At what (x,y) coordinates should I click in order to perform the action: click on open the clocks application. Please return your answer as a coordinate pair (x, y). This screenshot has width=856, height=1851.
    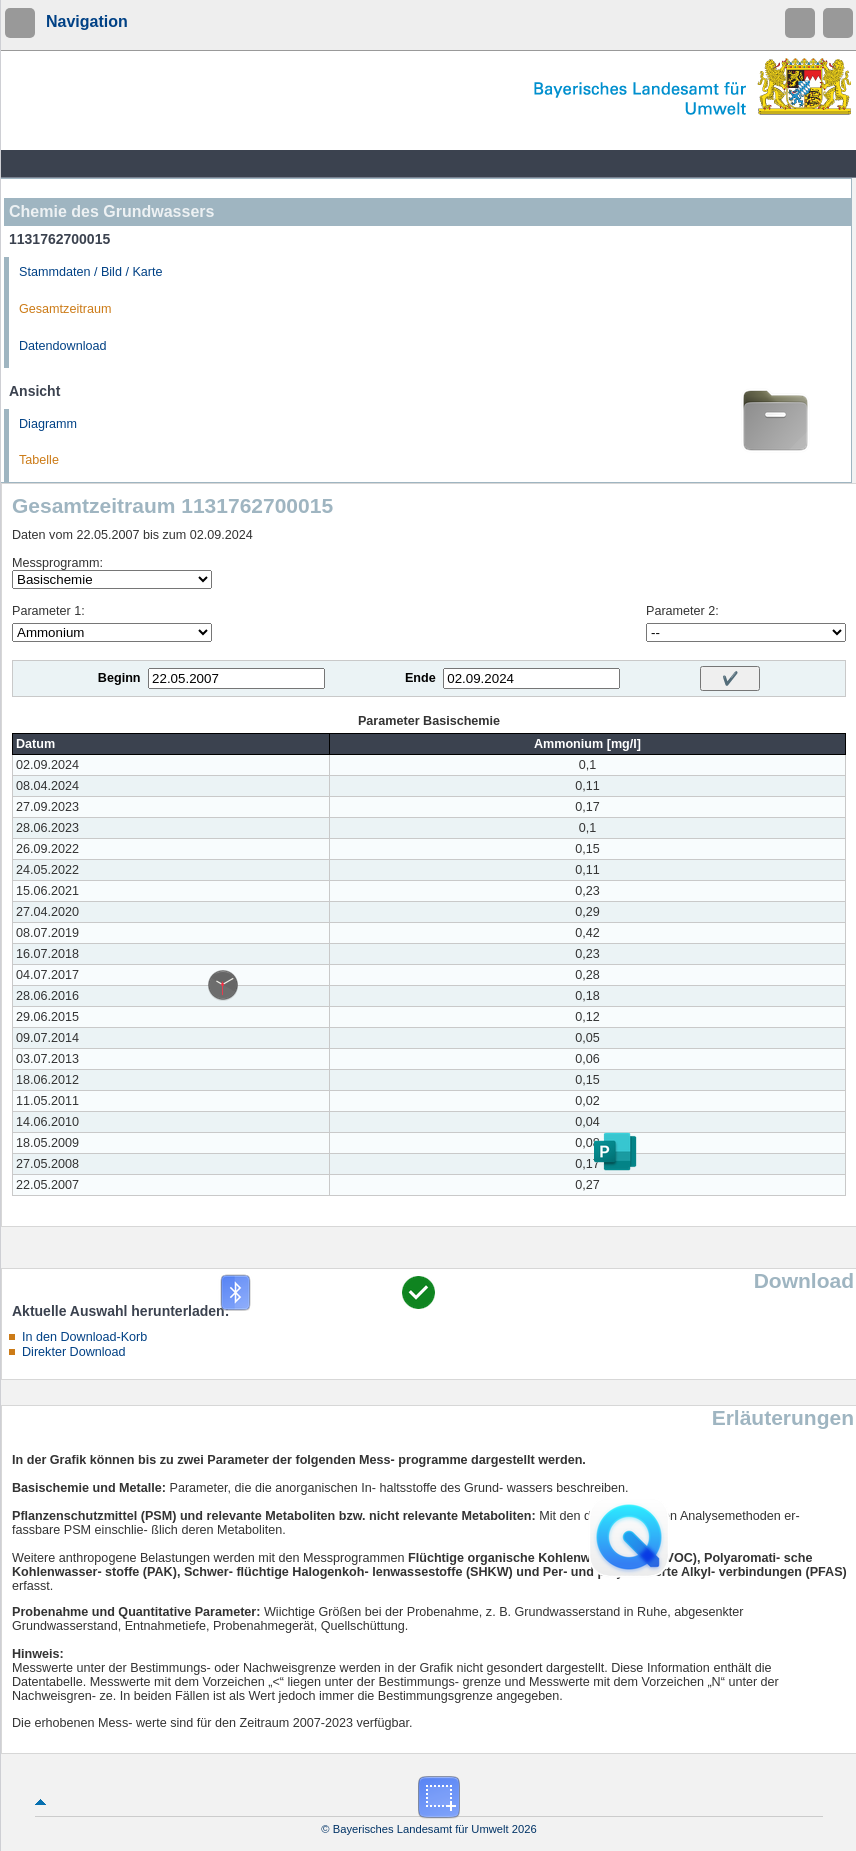
    Looking at the image, I should click on (223, 985).